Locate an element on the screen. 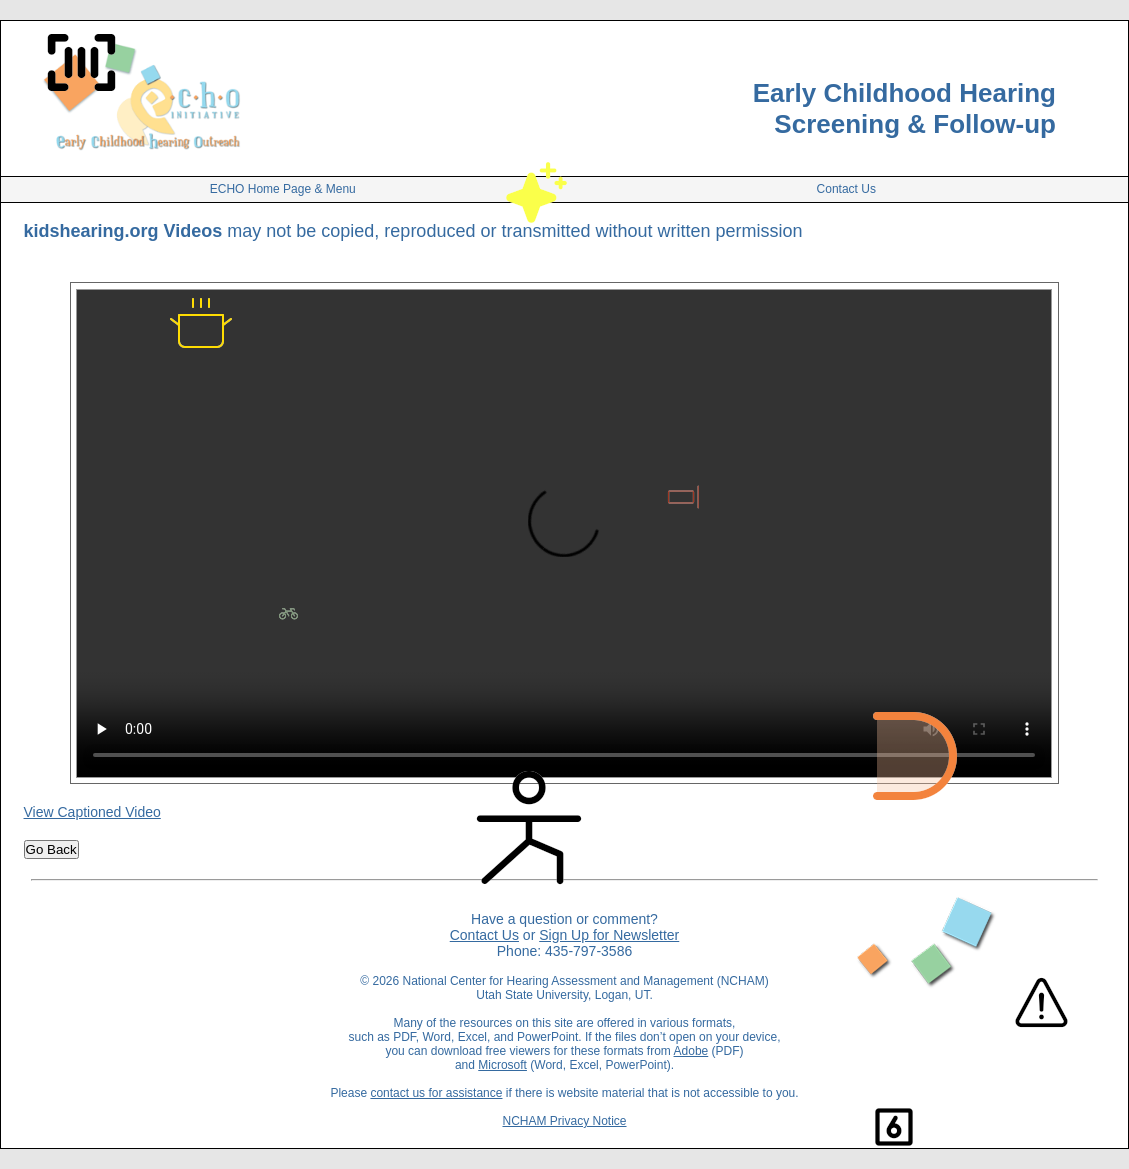 This screenshot has width=1129, height=1169. indicates a warning or caution state is located at coordinates (1041, 1002).